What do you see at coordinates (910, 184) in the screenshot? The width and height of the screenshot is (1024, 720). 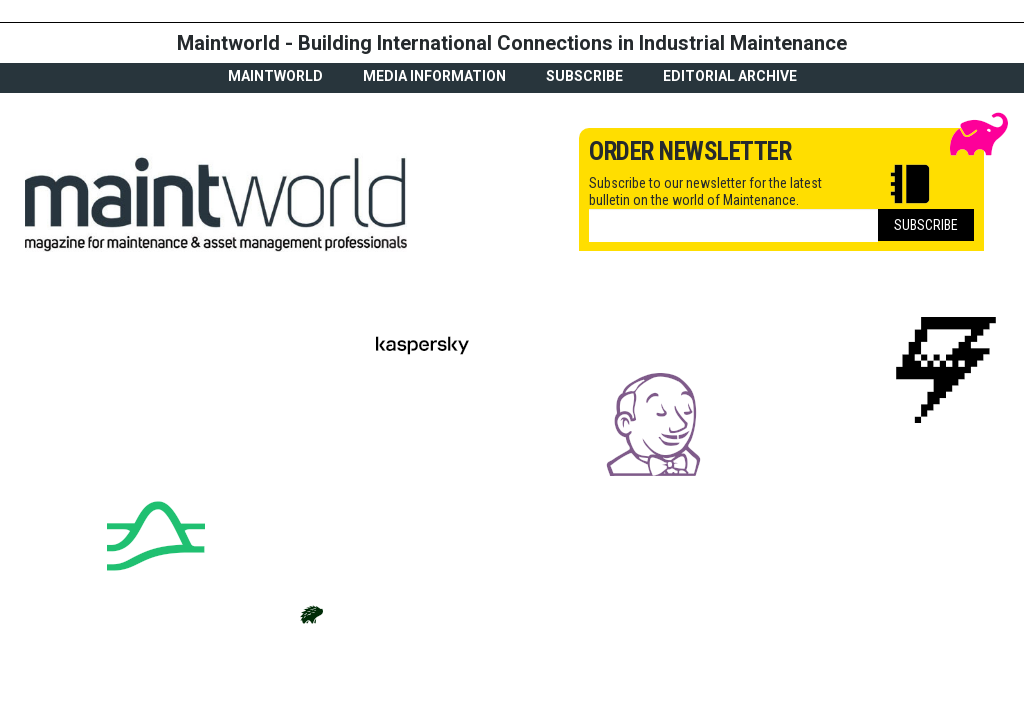 I see `view booklet or documentation` at bounding box center [910, 184].